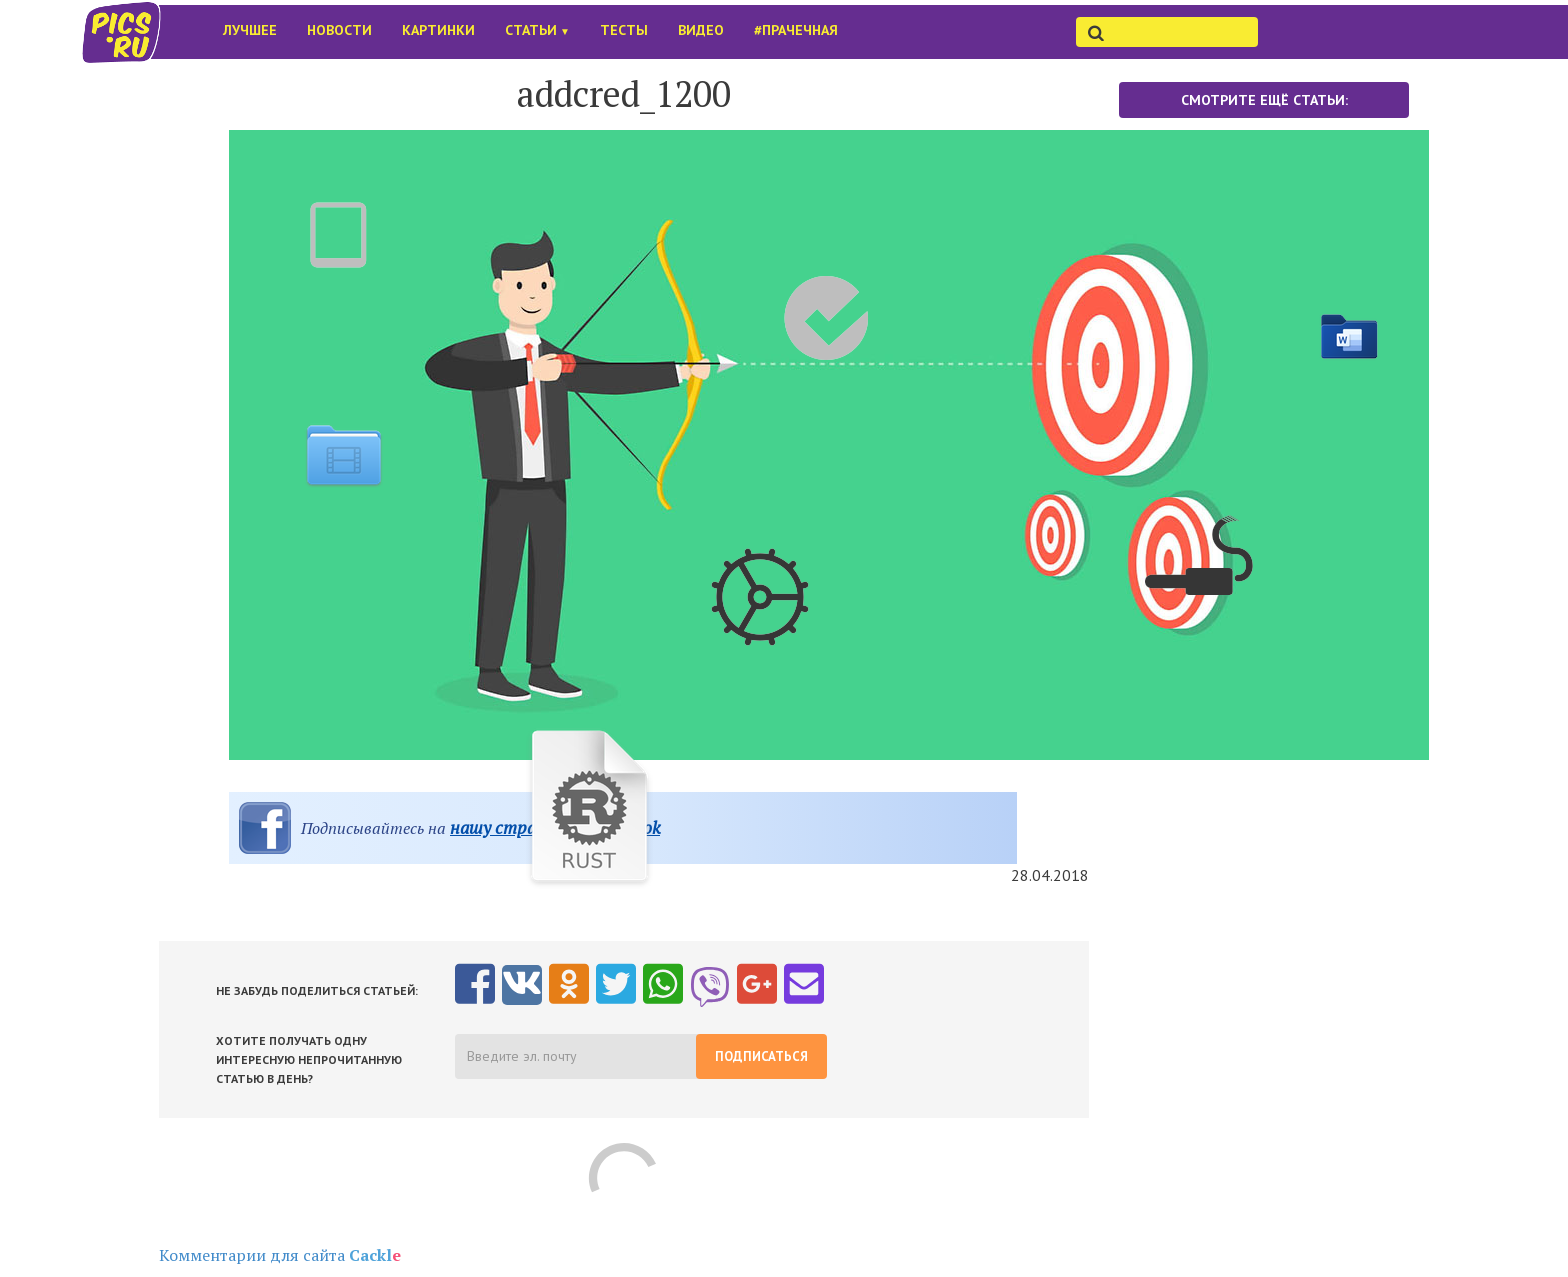 This screenshot has height=1277, width=1568. What do you see at coordinates (1349, 338) in the screenshot?
I see `open folder containing Microsoft Word documents` at bounding box center [1349, 338].